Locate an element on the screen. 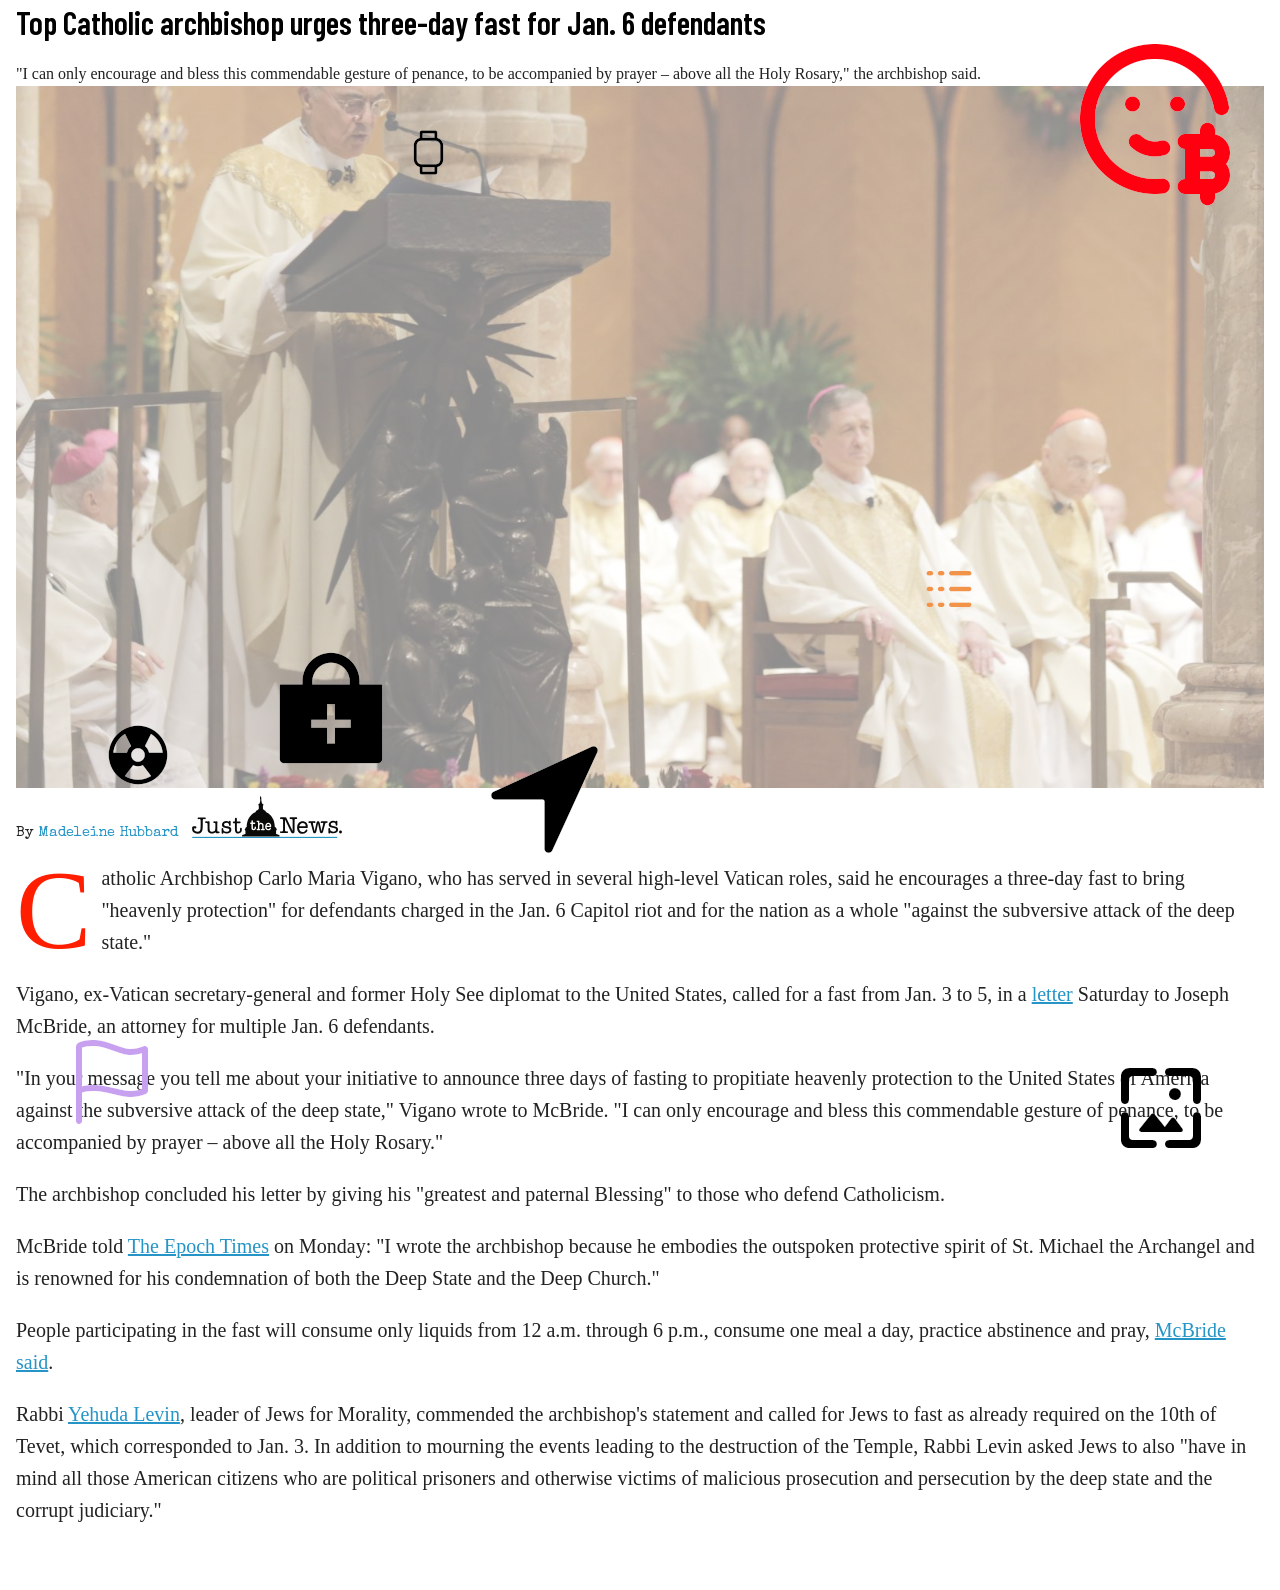 The height and width of the screenshot is (1590, 1280). get directions to current destination is located at coordinates (544, 799).